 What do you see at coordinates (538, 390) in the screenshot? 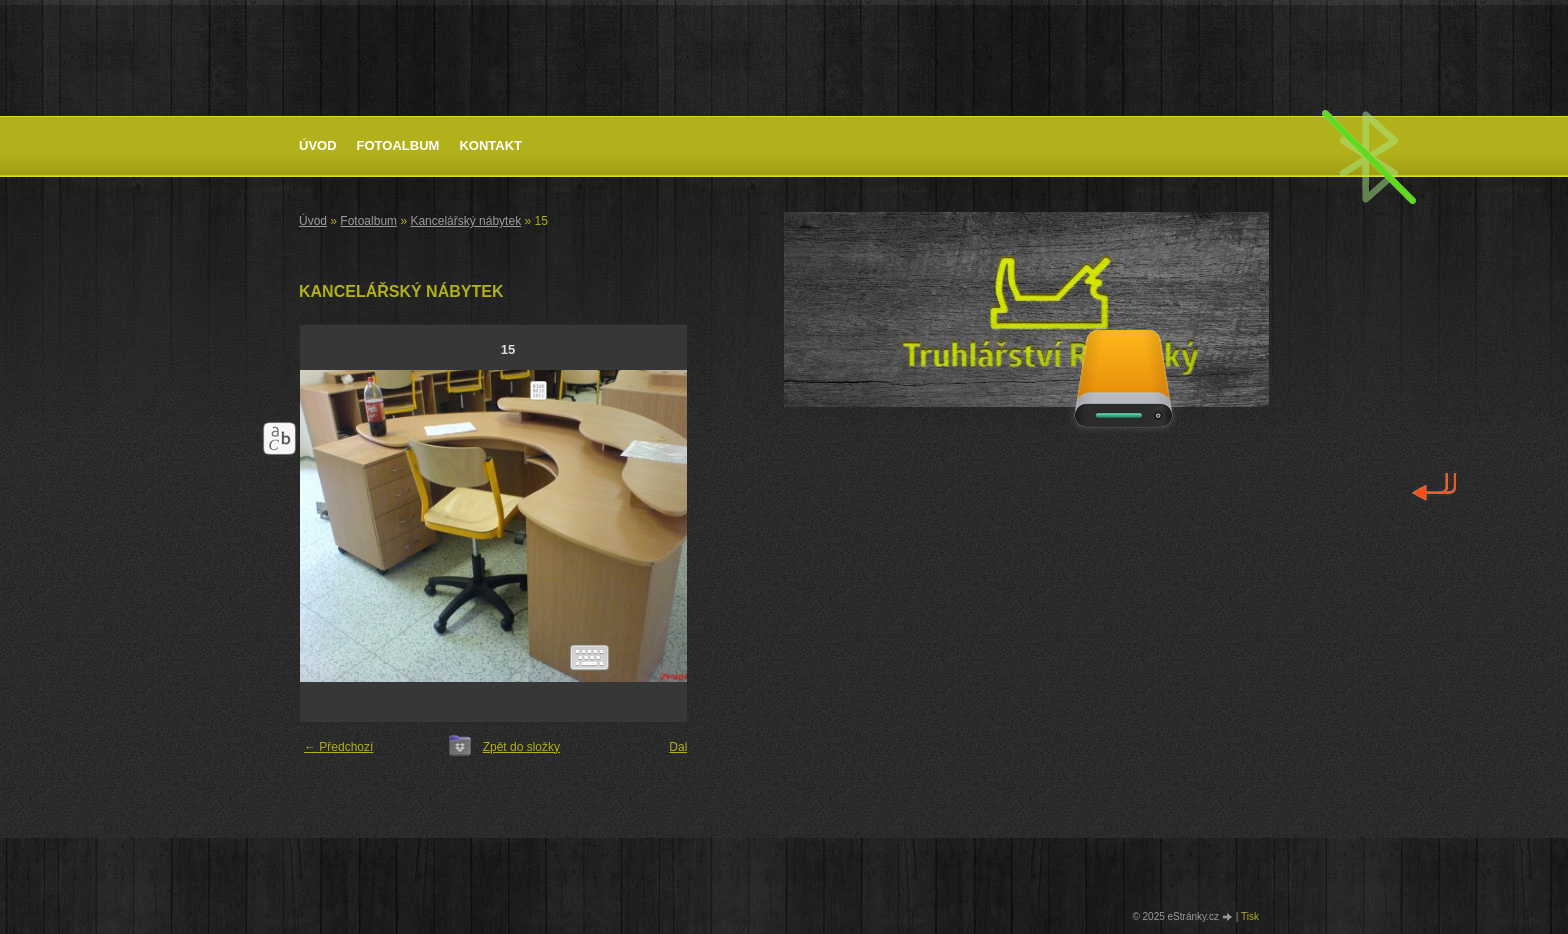
I see `executable or downloadable windows file` at bounding box center [538, 390].